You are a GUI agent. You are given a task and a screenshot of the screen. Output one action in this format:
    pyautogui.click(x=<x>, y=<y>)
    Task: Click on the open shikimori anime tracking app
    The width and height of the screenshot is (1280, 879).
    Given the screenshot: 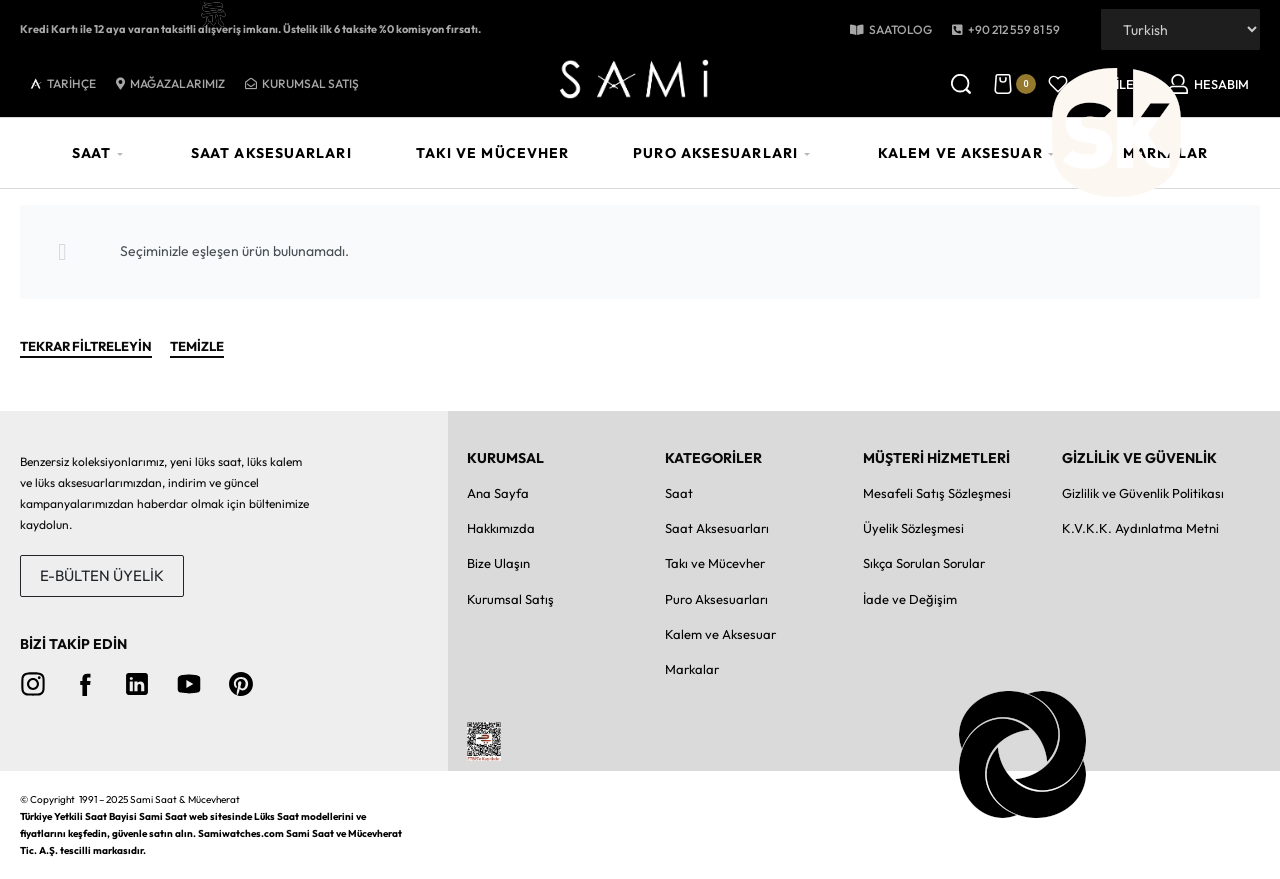 What is the action you would take?
    pyautogui.click(x=213, y=14)
    